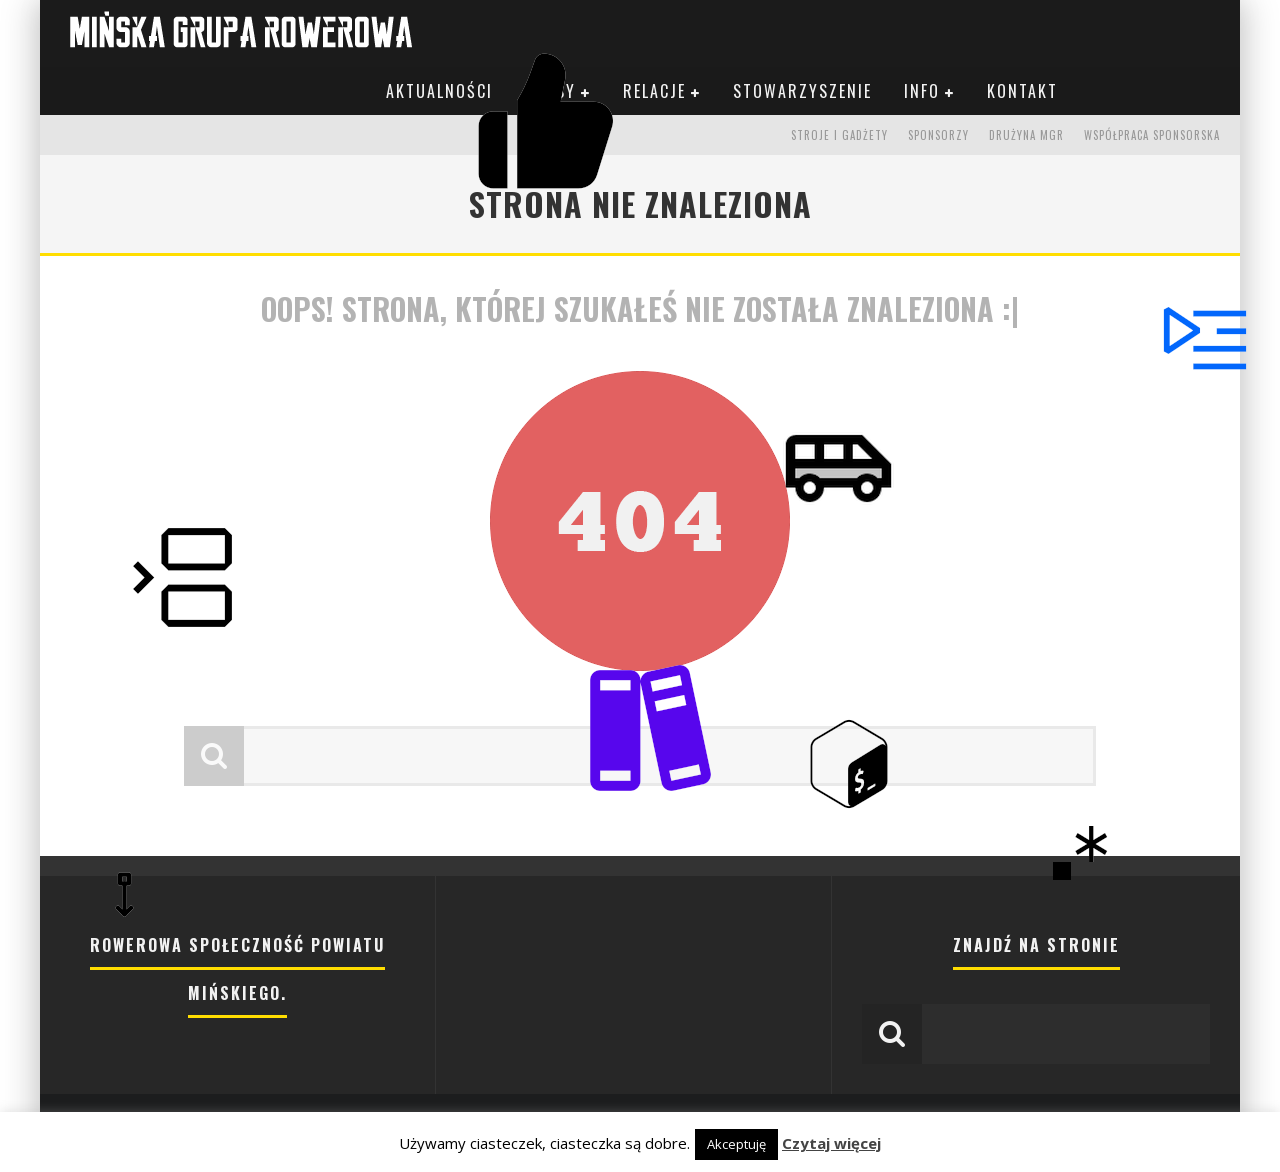 Image resolution: width=1280 pixels, height=1172 pixels. I want to click on insert a new item between existing elements, so click(182, 577).